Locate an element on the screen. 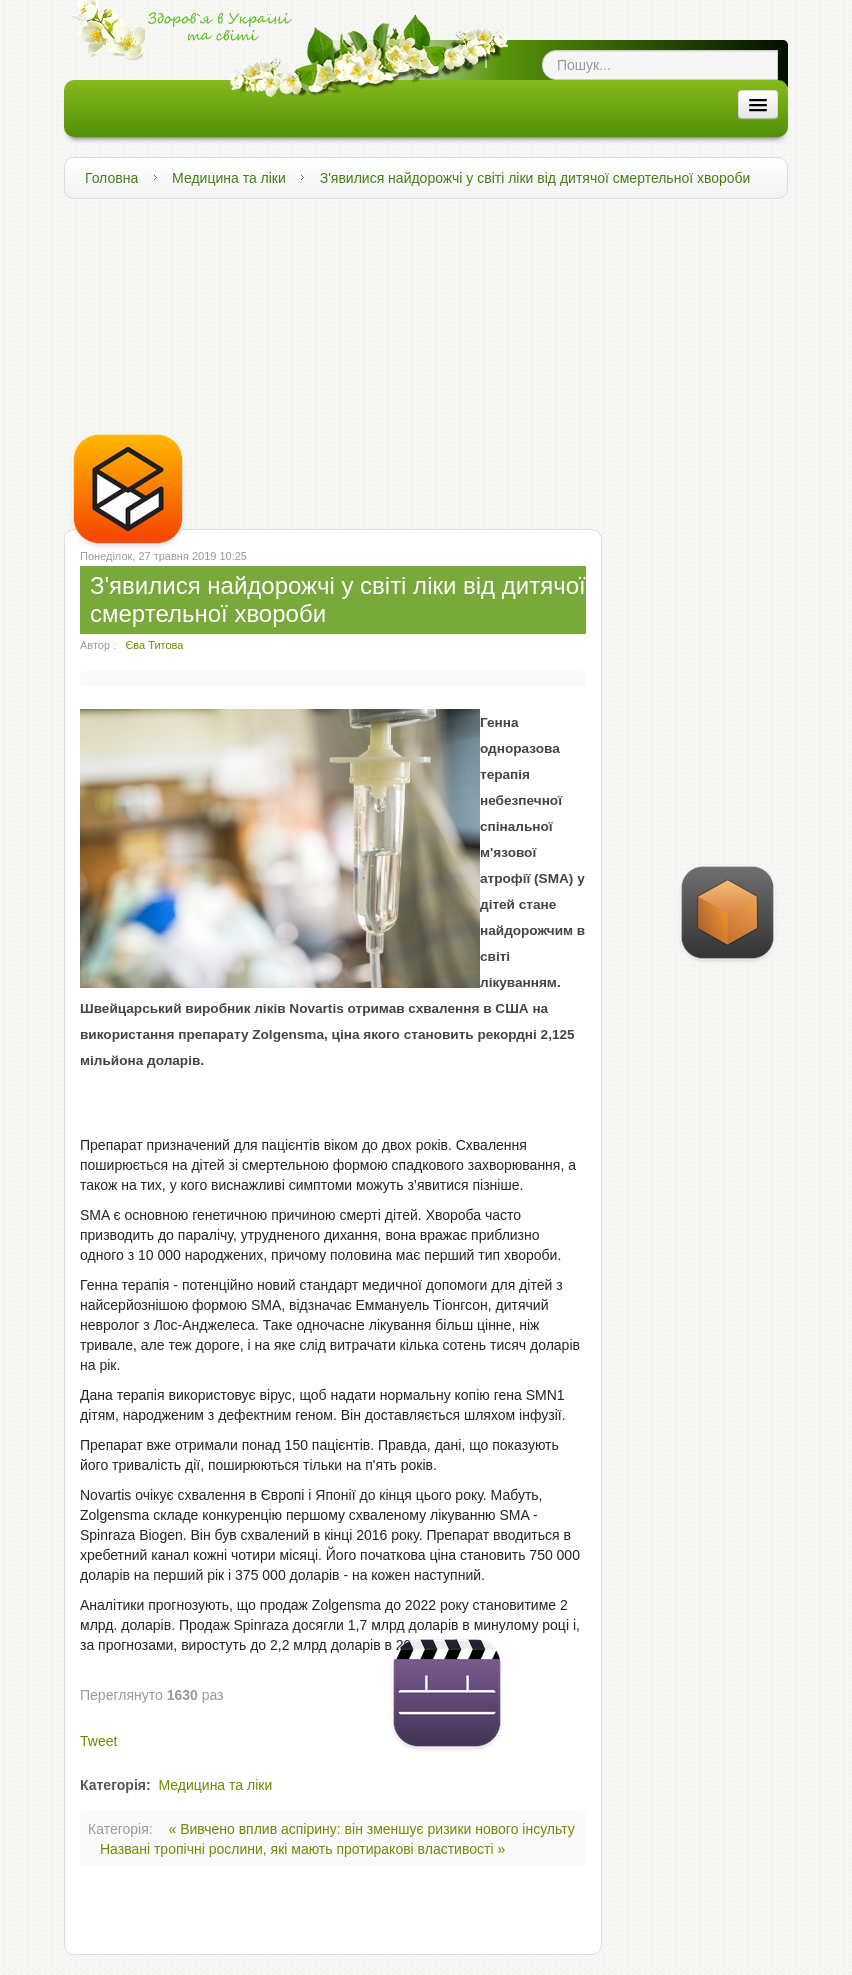 This screenshot has height=1975, width=852. open bauh package manager is located at coordinates (727, 912).